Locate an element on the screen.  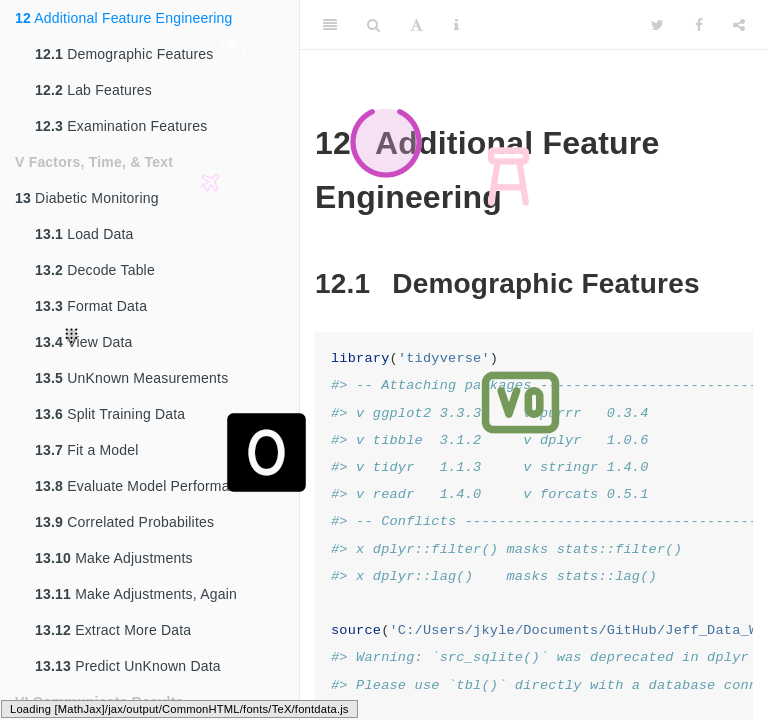
toggle voiceover or voice output settings is located at coordinates (520, 402).